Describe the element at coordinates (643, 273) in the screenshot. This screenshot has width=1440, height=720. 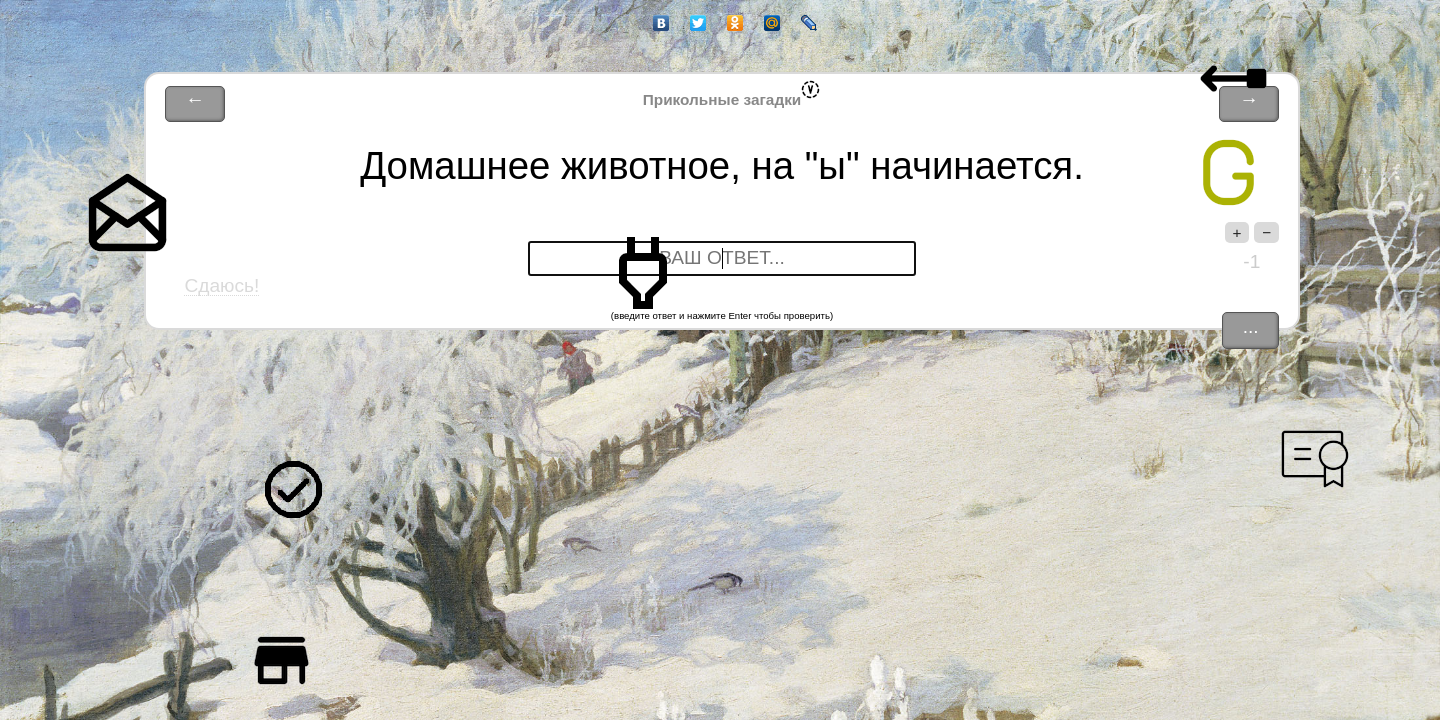
I see `indicates device is charging or connected to power` at that location.